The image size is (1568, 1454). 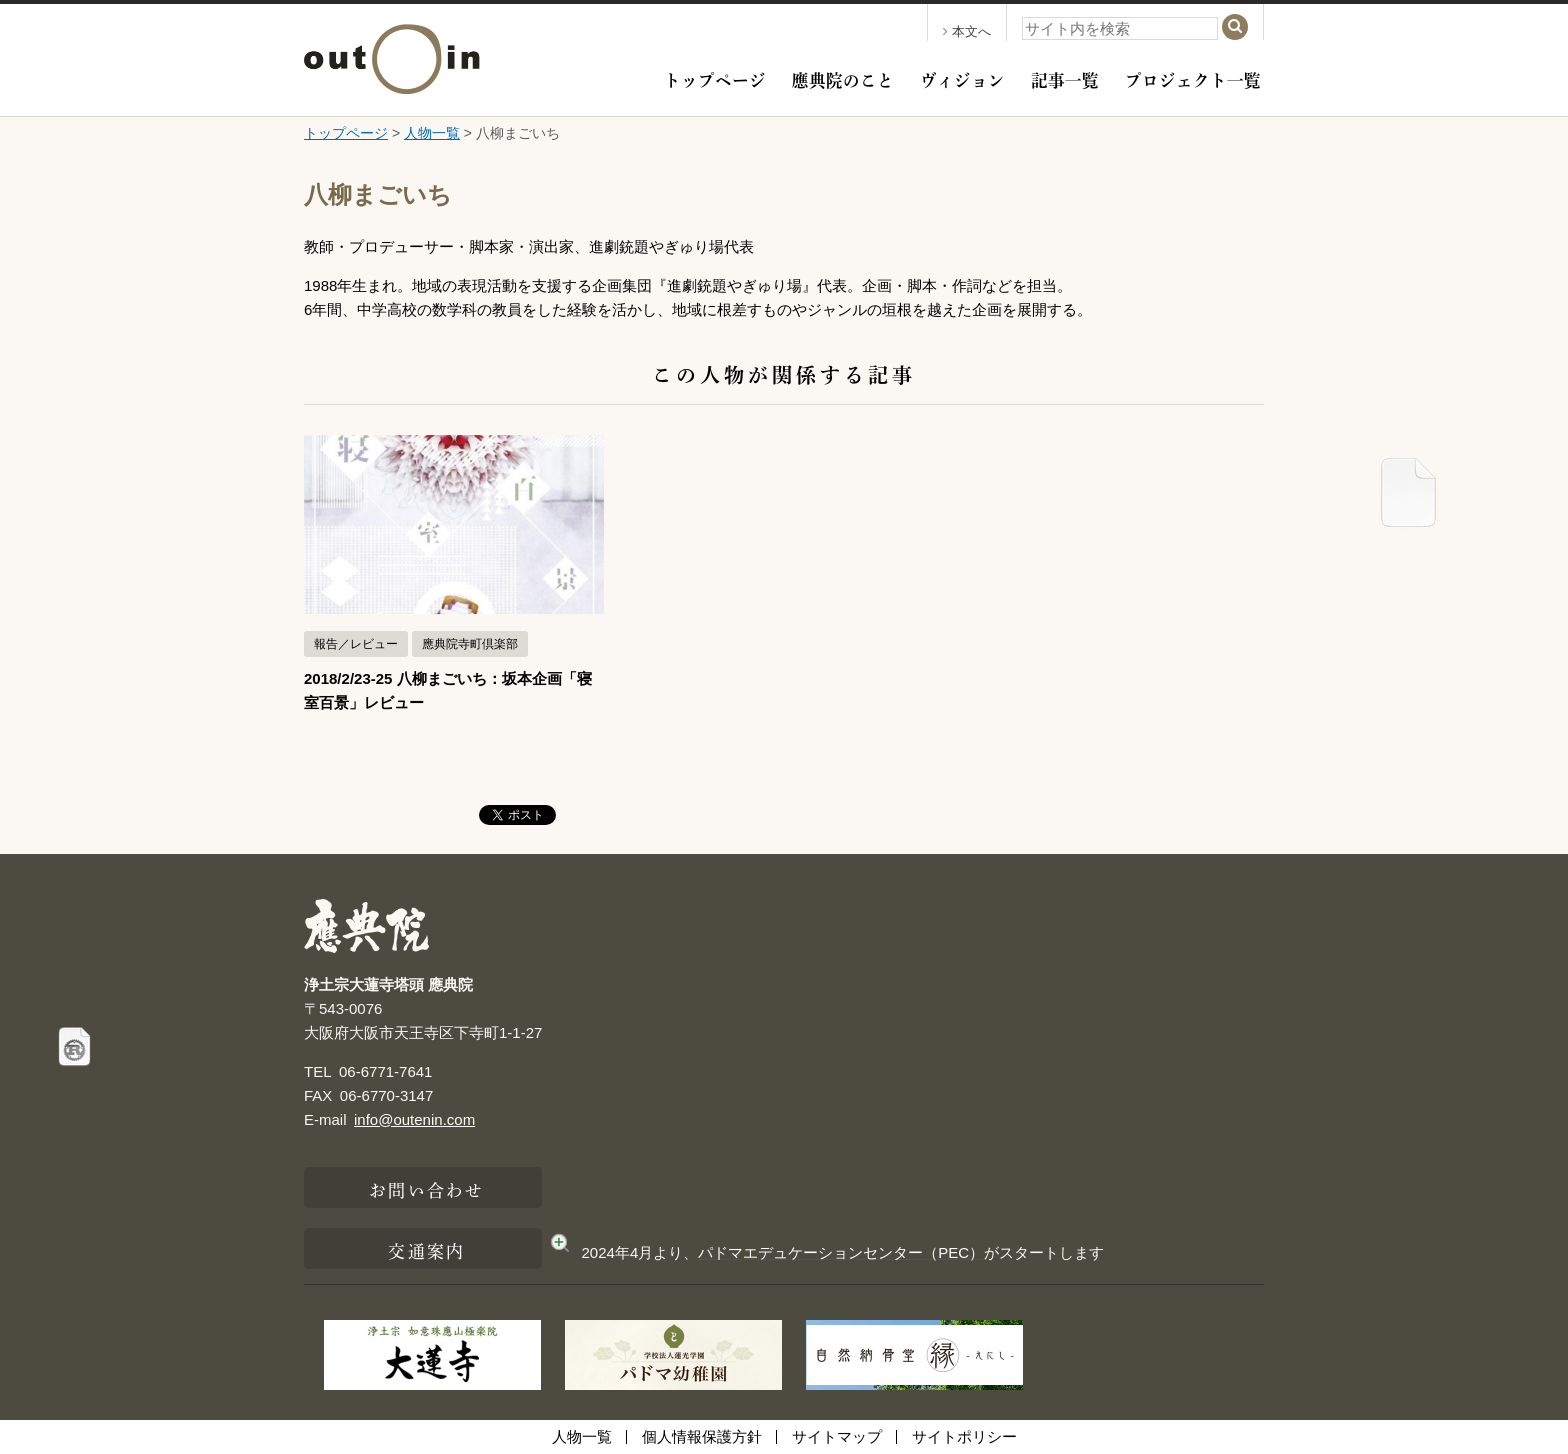 I want to click on zoom in on content or image, so click(x=560, y=1243).